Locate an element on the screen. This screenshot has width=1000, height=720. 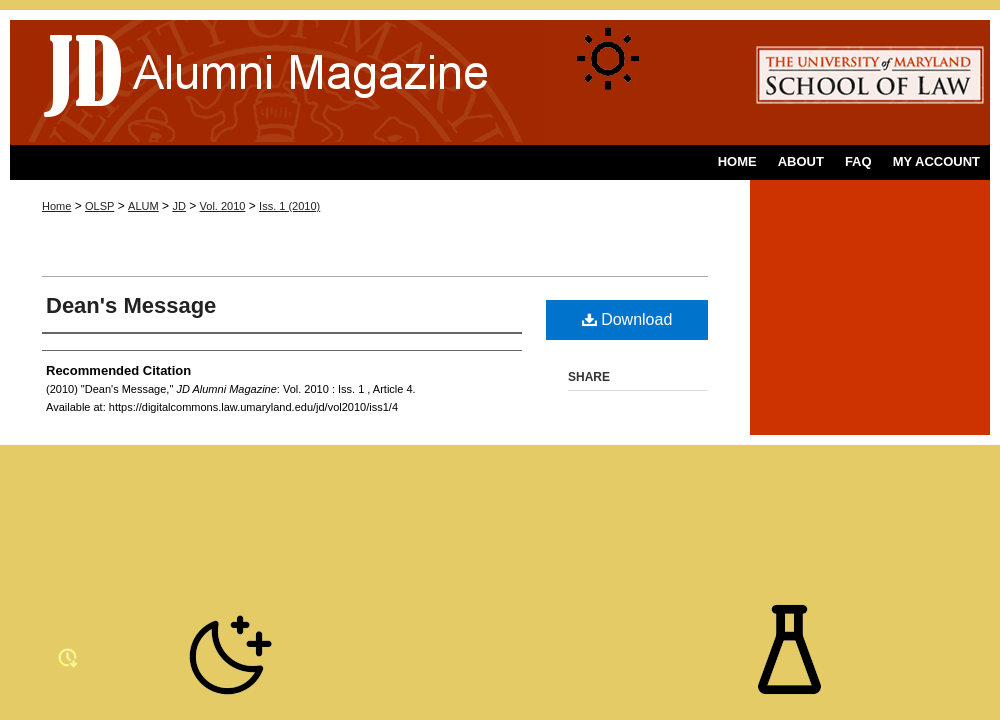
toggle light mode or bright theme is located at coordinates (608, 60).